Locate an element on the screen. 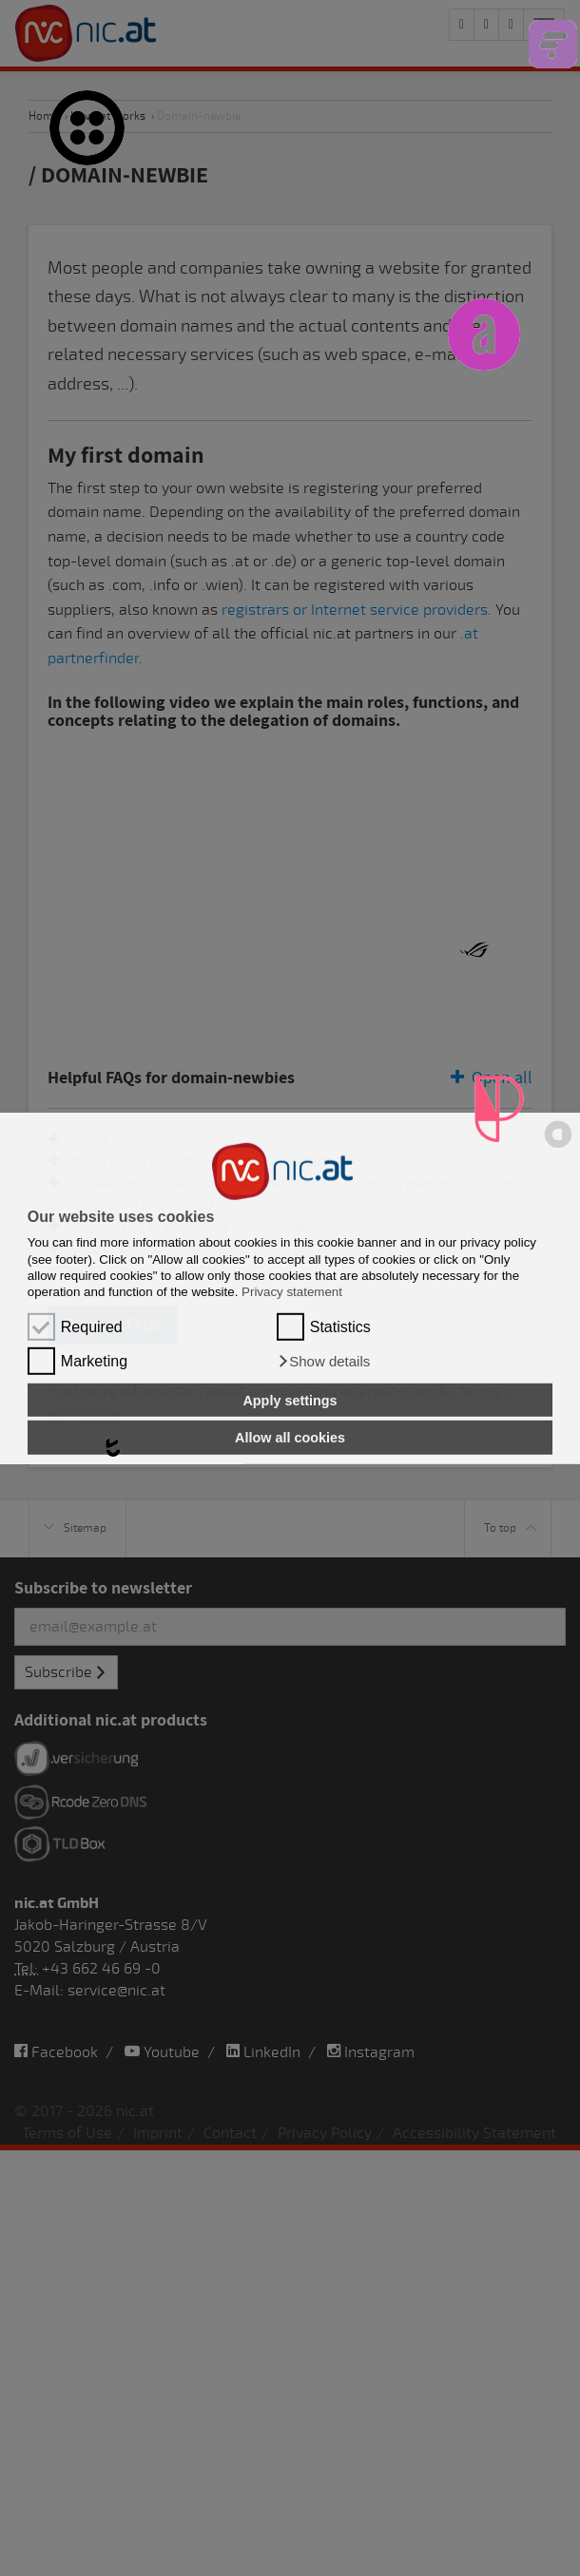 The height and width of the screenshot is (2576, 580). visit alamy stock photo website is located at coordinates (484, 334).